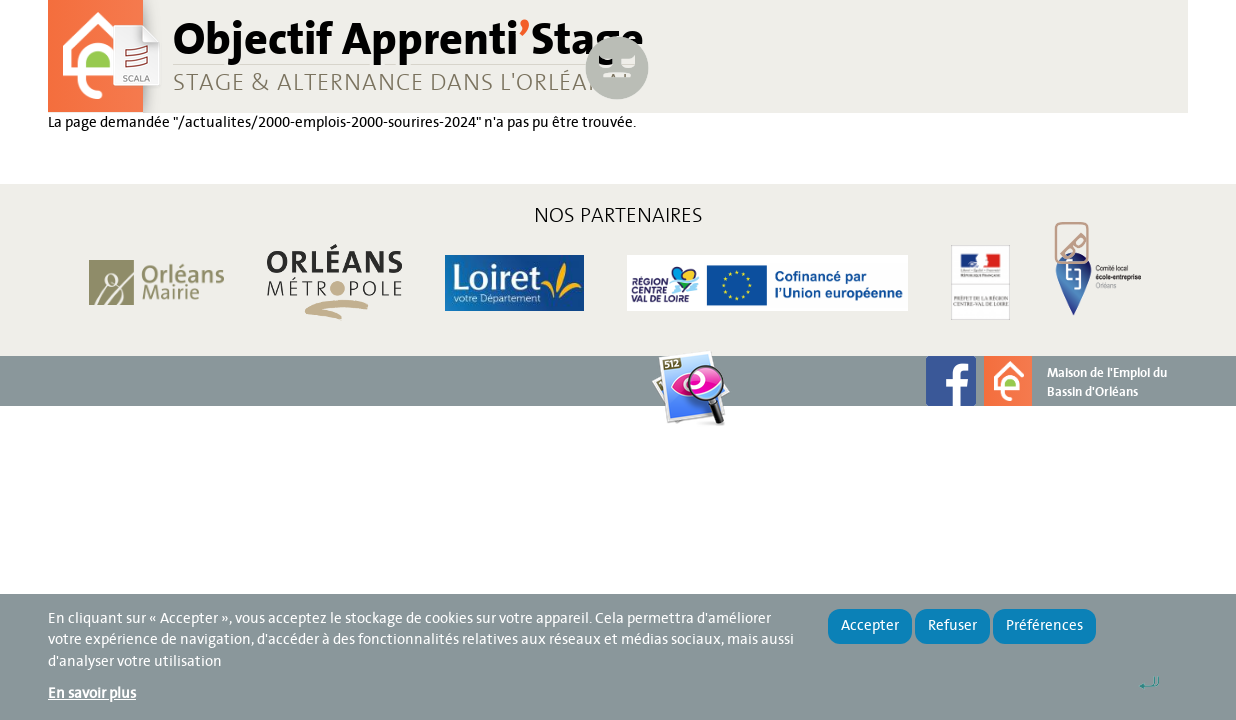 The width and height of the screenshot is (1236, 720). I want to click on react with anger to a message or post, so click(617, 68).